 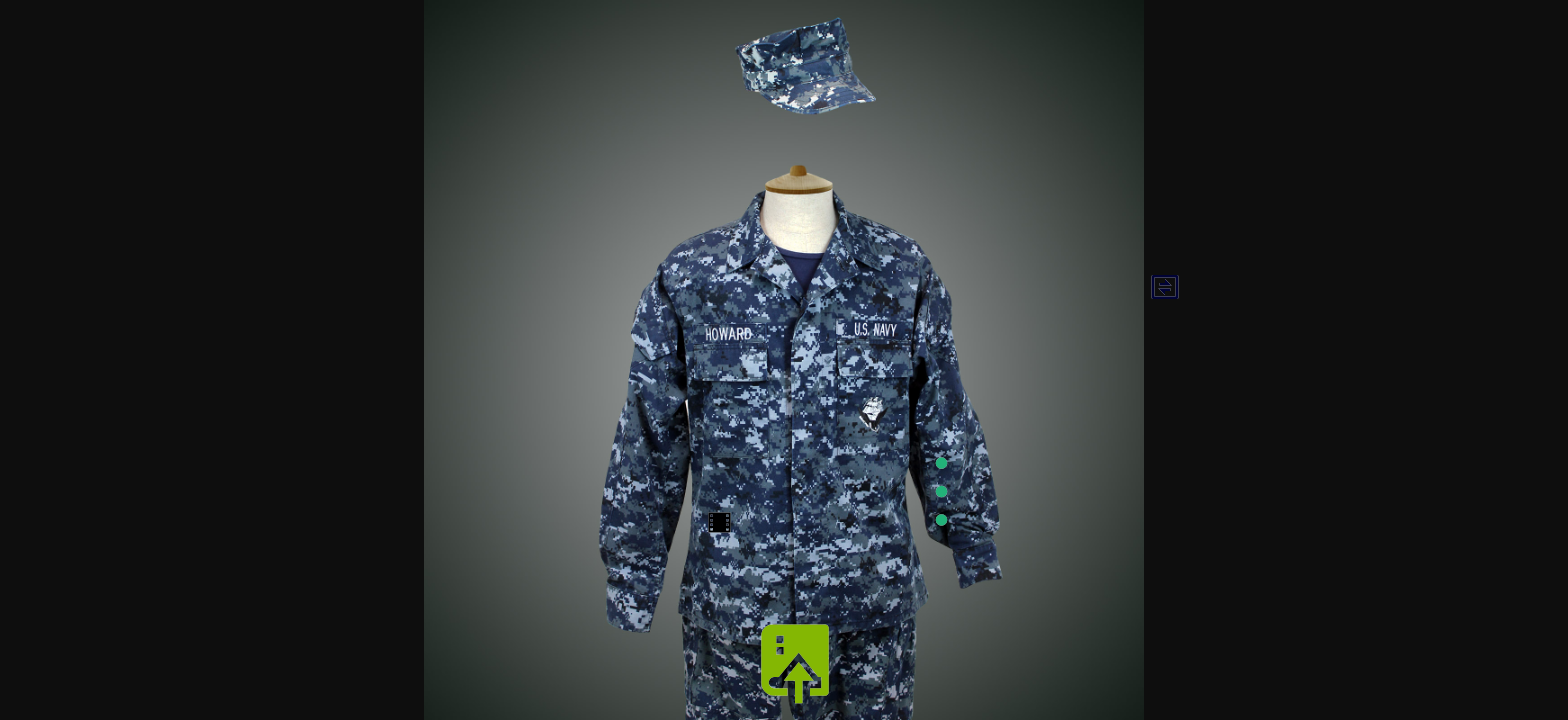 What do you see at coordinates (941, 491) in the screenshot?
I see `open more options menu` at bounding box center [941, 491].